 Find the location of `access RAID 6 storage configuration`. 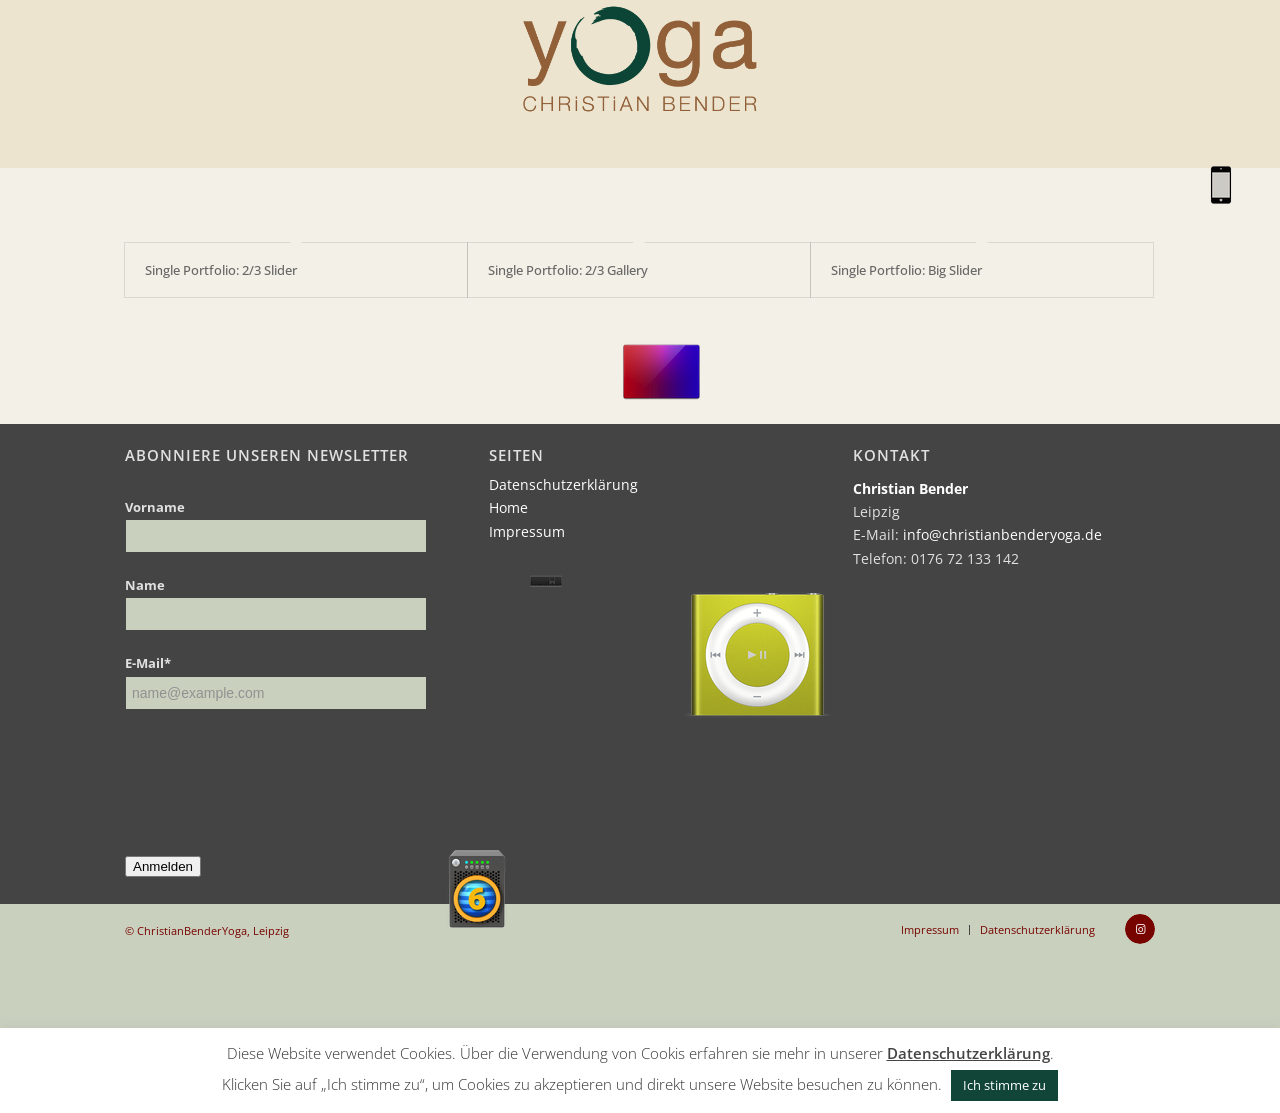

access RAID 6 storage configuration is located at coordinates (477, 889).